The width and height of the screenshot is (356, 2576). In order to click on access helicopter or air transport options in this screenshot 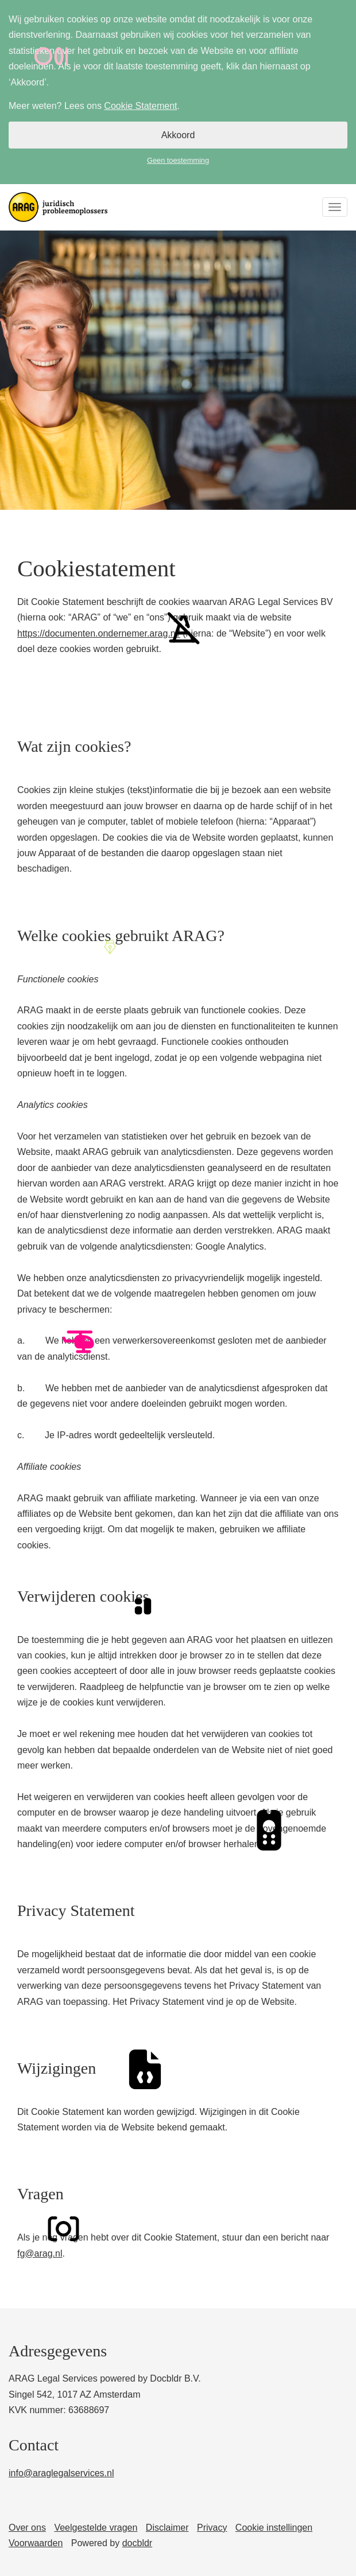, I will do `click(79, 1341)`.